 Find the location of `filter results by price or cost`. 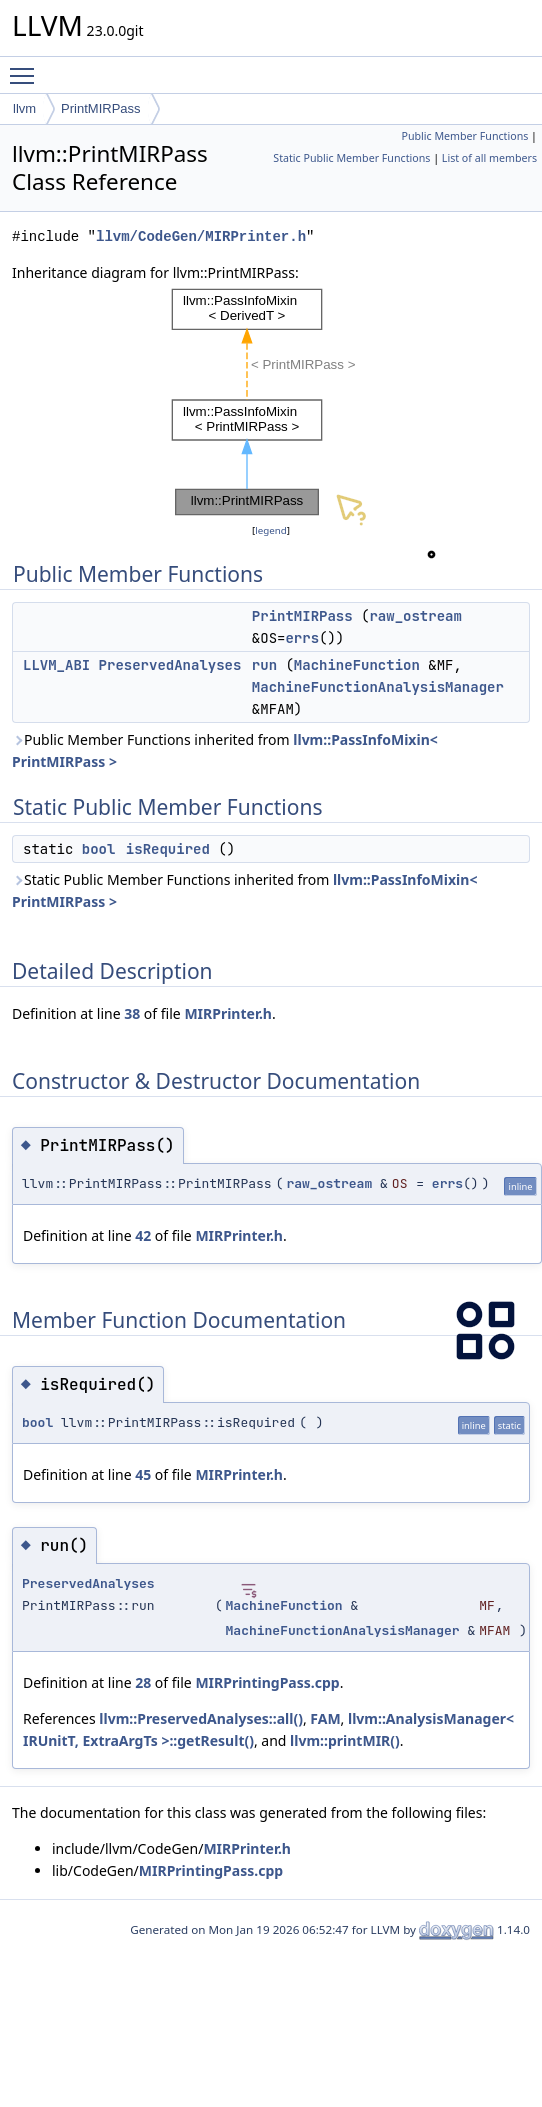

filter results by price or cost is located at coordinates (248, 1589).